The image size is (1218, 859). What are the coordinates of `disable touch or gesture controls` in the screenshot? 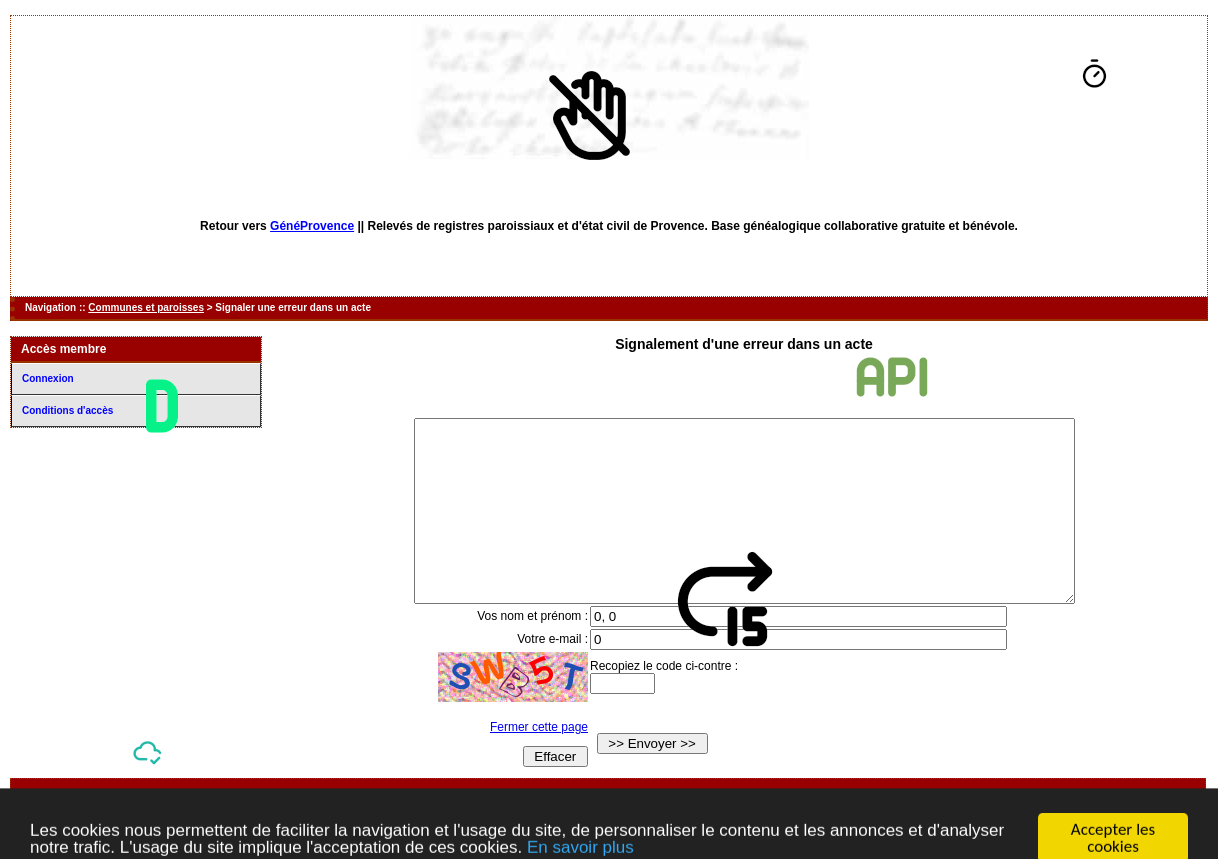 It's located at (589, 115).